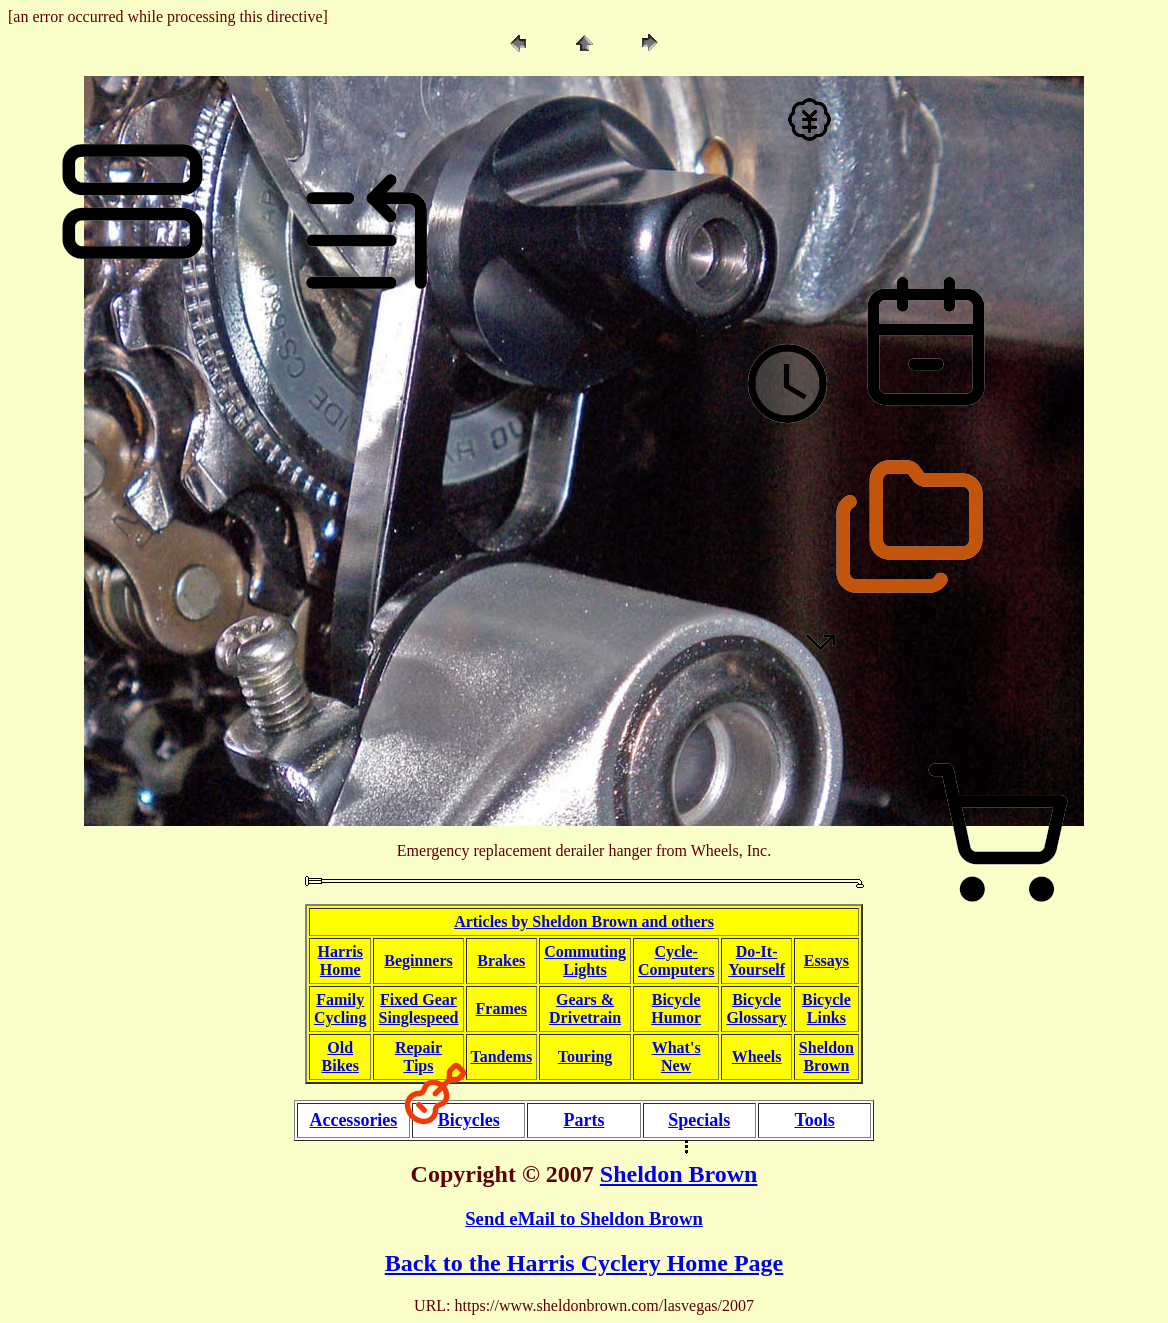 Image resolution: width=1168 pixels, height=1323 pixels. Describe the element at coordinates (435, 1093) in the screenshot. I see `access music or instrument settings` at that location.